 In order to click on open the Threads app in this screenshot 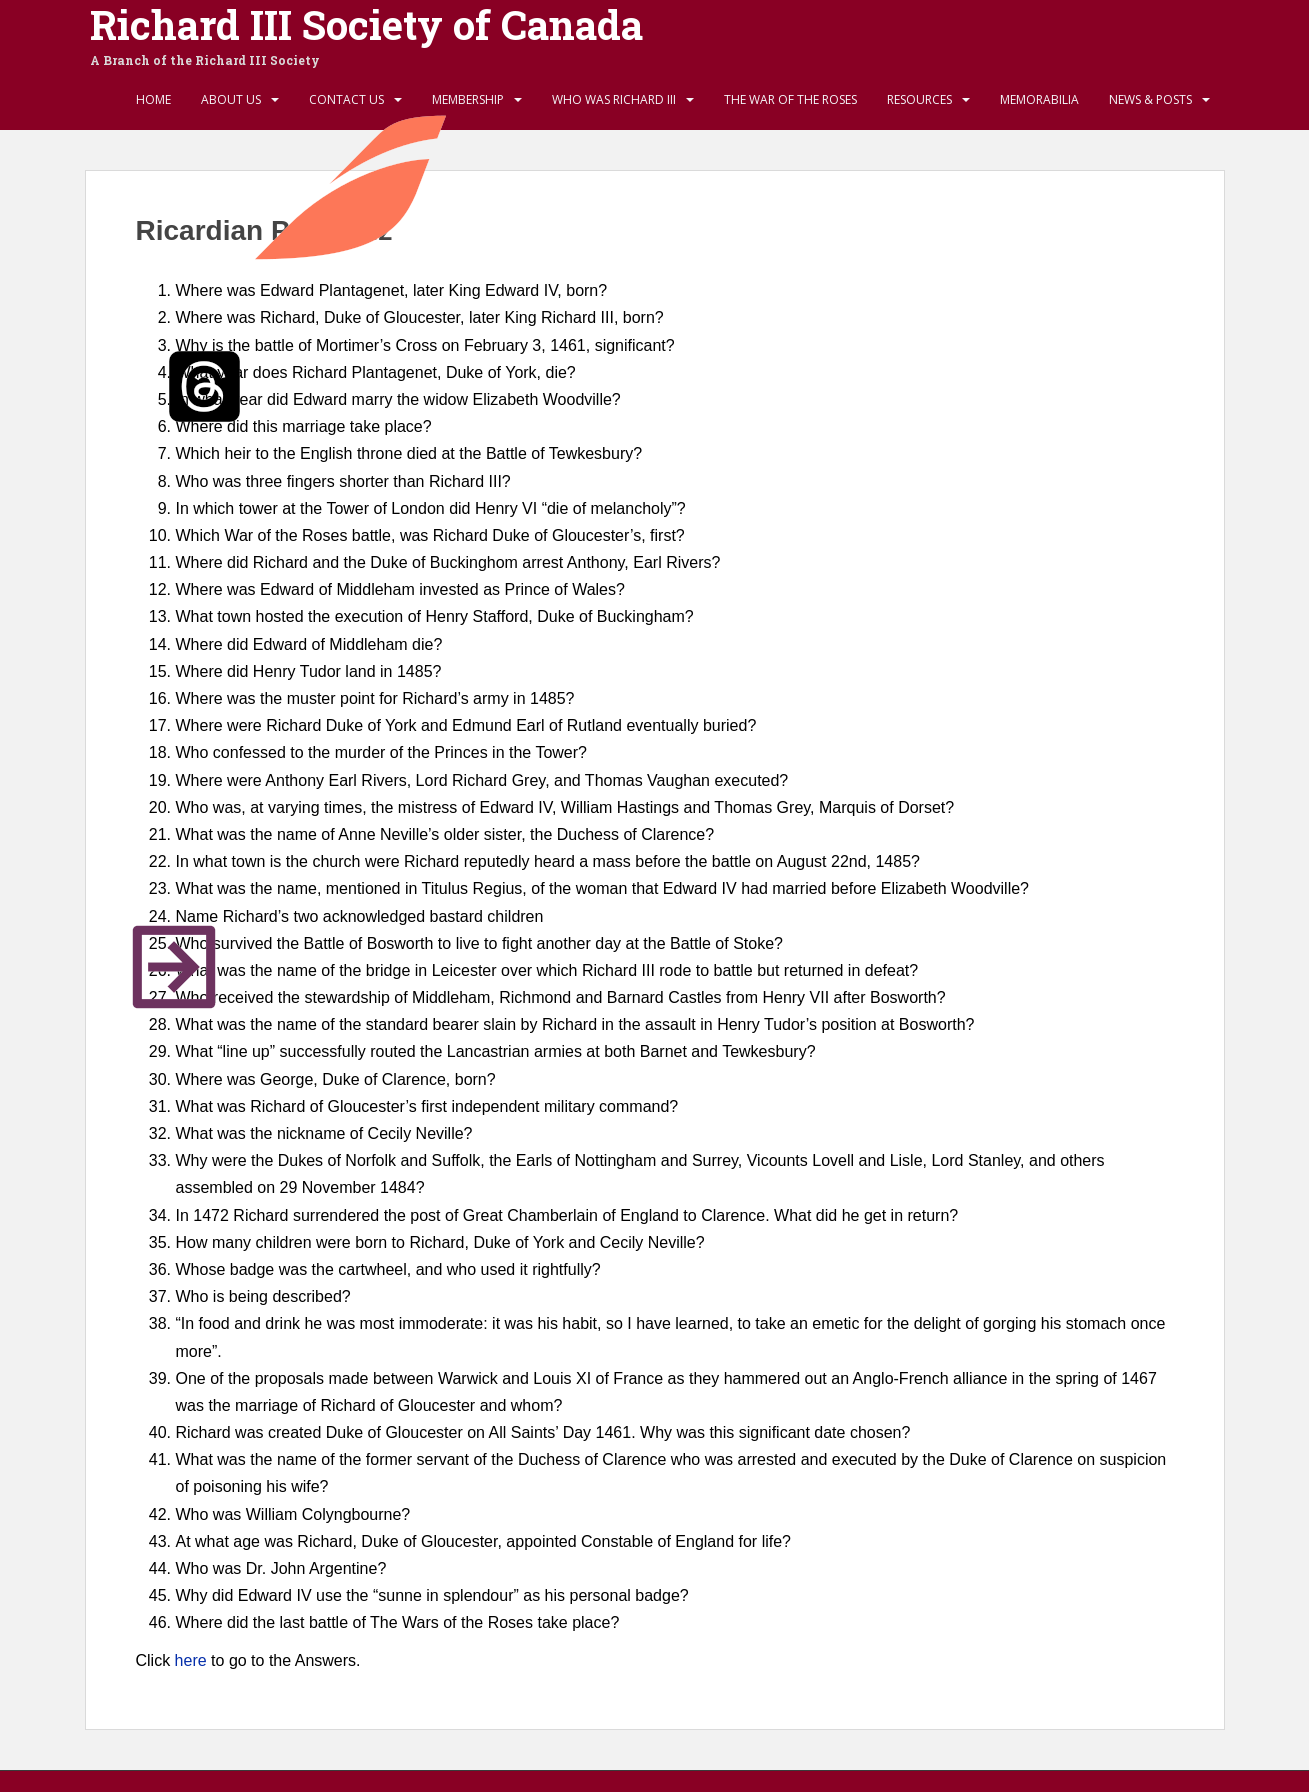, I will do `click(204, 386)`.